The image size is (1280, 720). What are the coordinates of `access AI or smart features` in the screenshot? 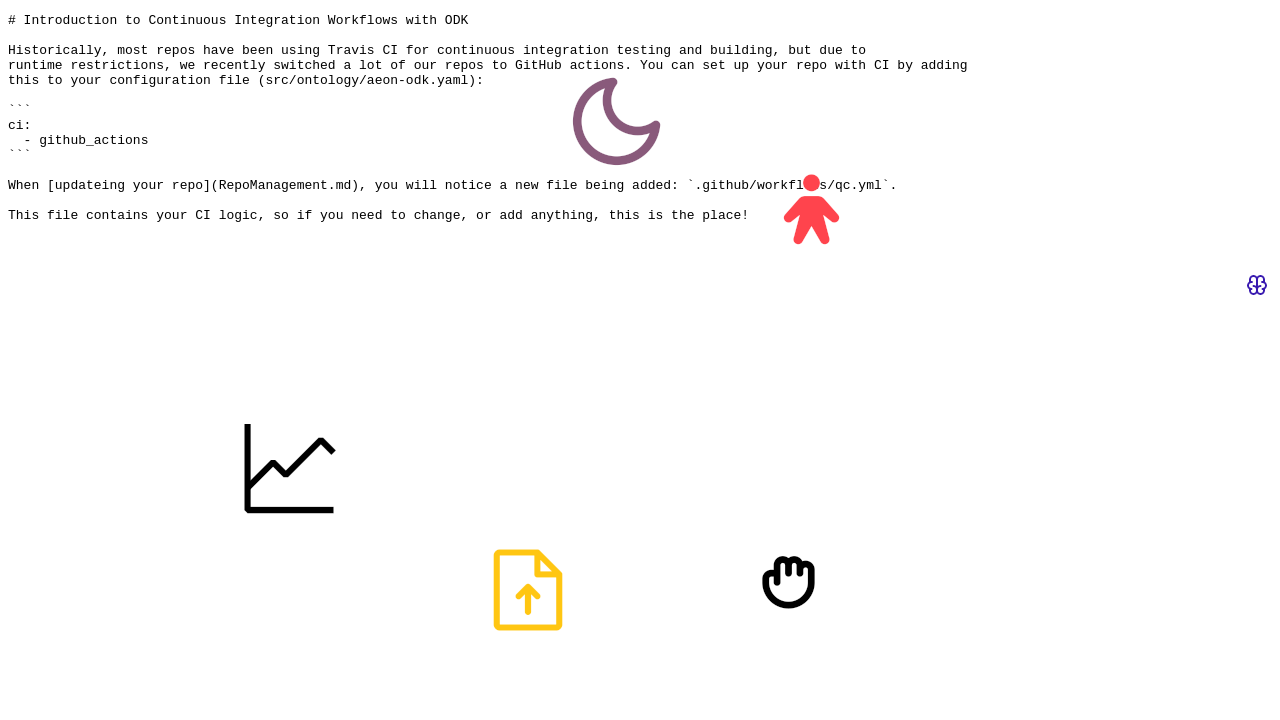 It's located at (1257, 285).